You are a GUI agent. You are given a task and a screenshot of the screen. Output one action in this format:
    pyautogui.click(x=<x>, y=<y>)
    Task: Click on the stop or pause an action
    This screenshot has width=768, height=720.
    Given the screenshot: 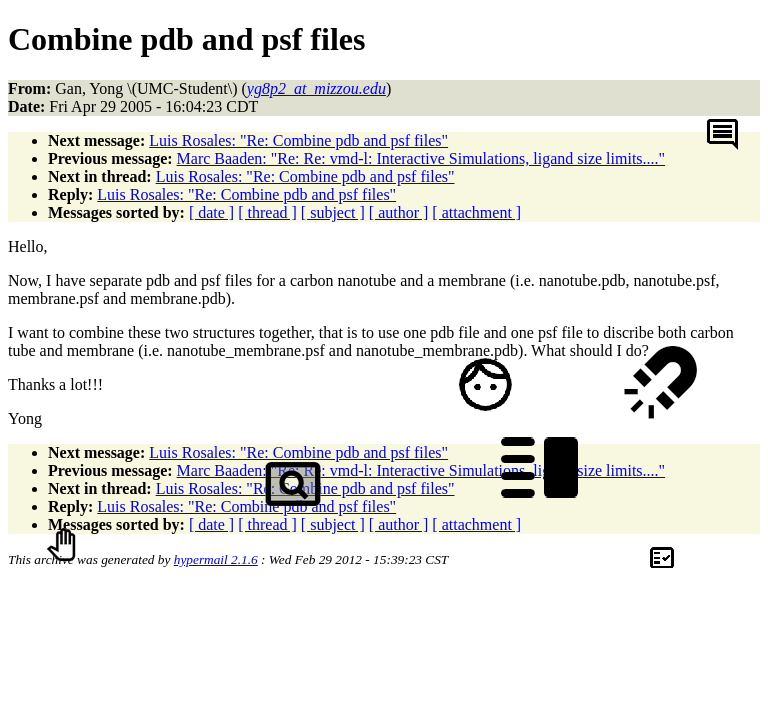 What is the action you would take?
    pyautogui.click(x=61, y=544)
    